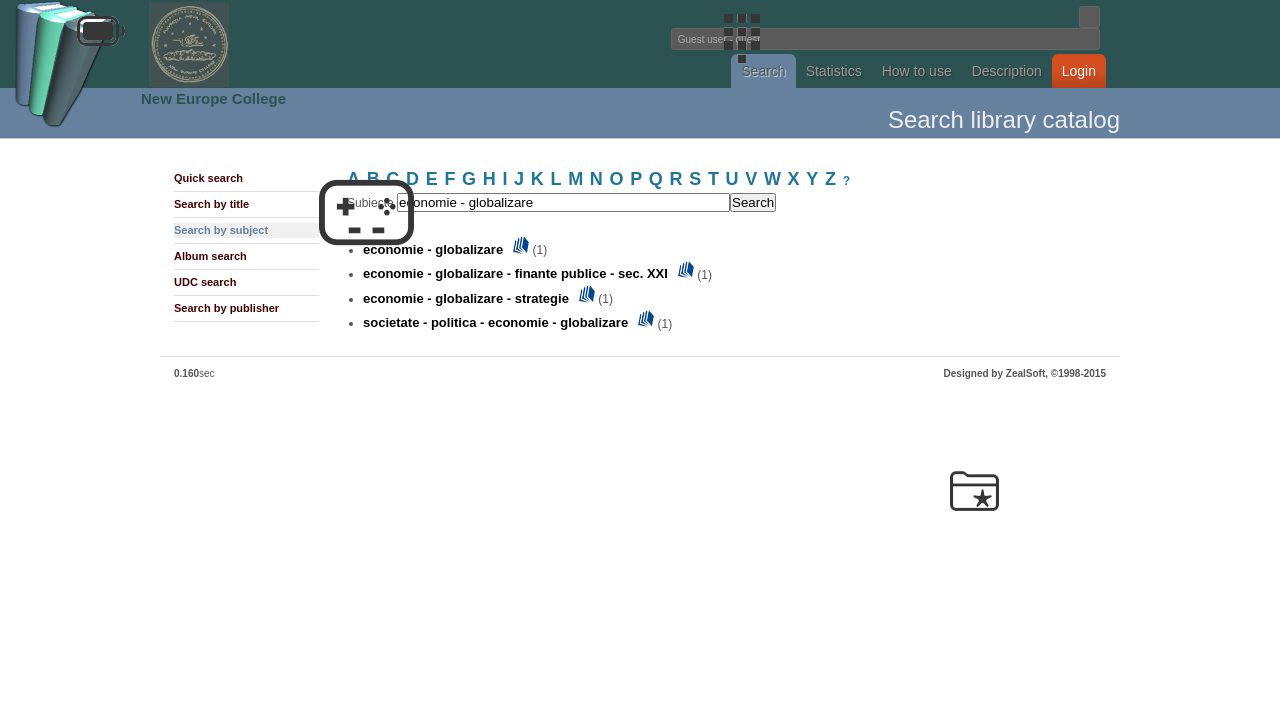  Describe the element at coordinates (366, 215) in the screenshot. I see `connect a game controller` at that location.